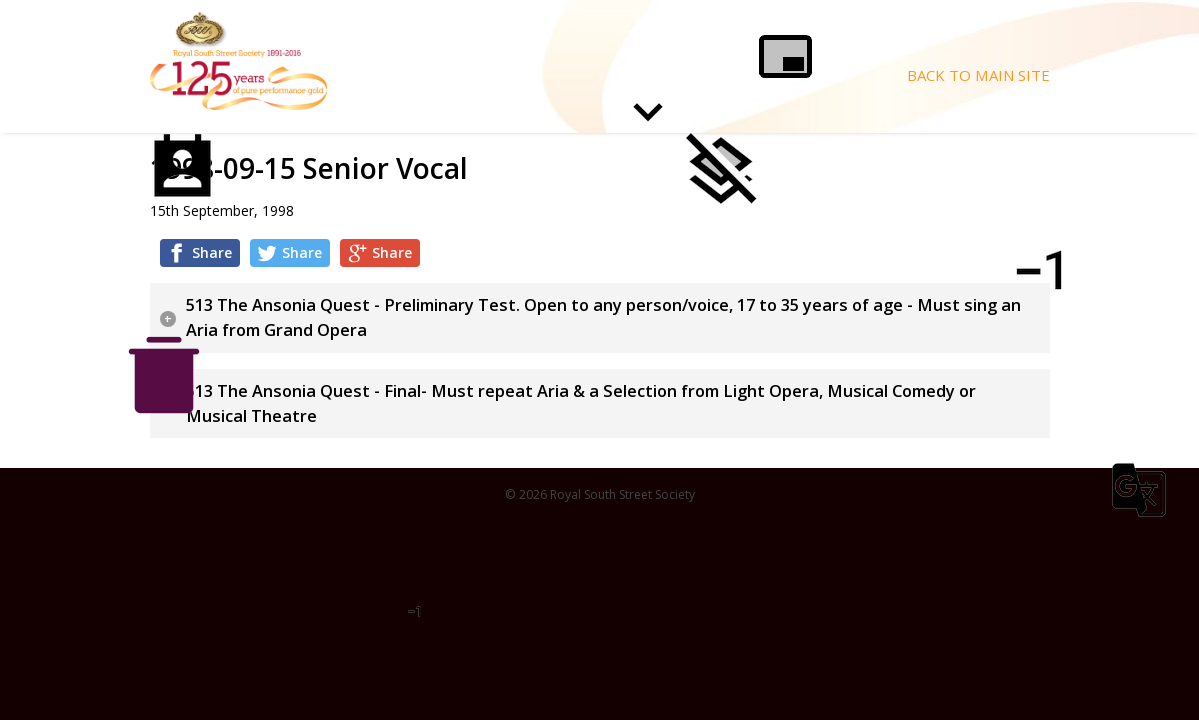 The image size is (1199, 720). I want to click on decrease exposure by one stop in photo editing, so click(1040, 271).